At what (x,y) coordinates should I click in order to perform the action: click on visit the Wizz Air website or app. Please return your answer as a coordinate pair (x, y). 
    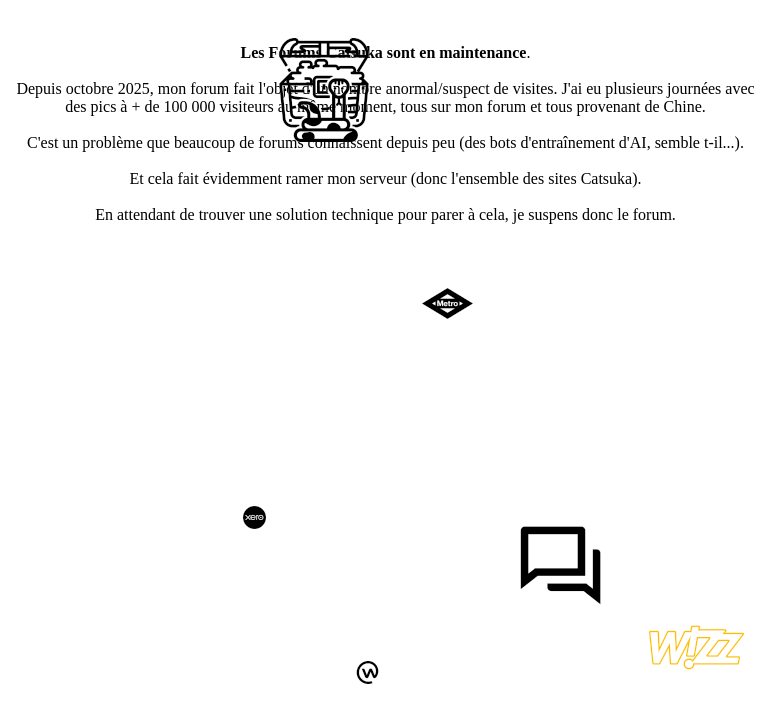
    Looking at the image, I should click on (696, 647).